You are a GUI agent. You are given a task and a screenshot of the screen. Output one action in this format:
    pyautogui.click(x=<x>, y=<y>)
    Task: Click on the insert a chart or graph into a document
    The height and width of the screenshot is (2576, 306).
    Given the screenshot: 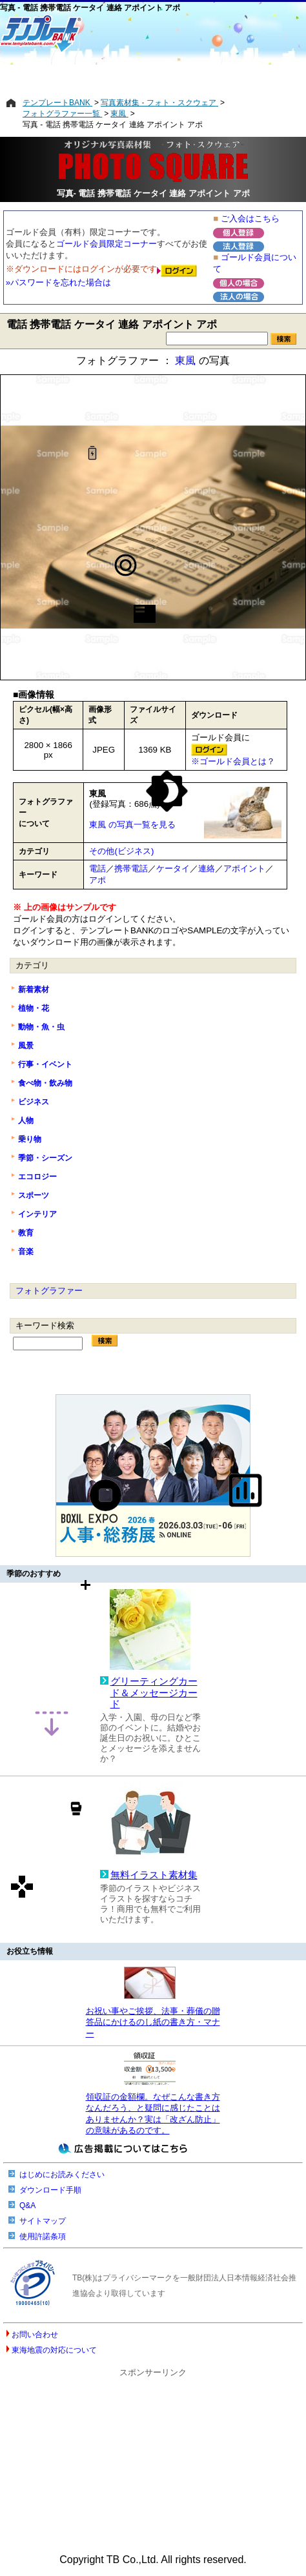 What is the action you would take?
    pyautogui.click(x=245, y=1490)
    